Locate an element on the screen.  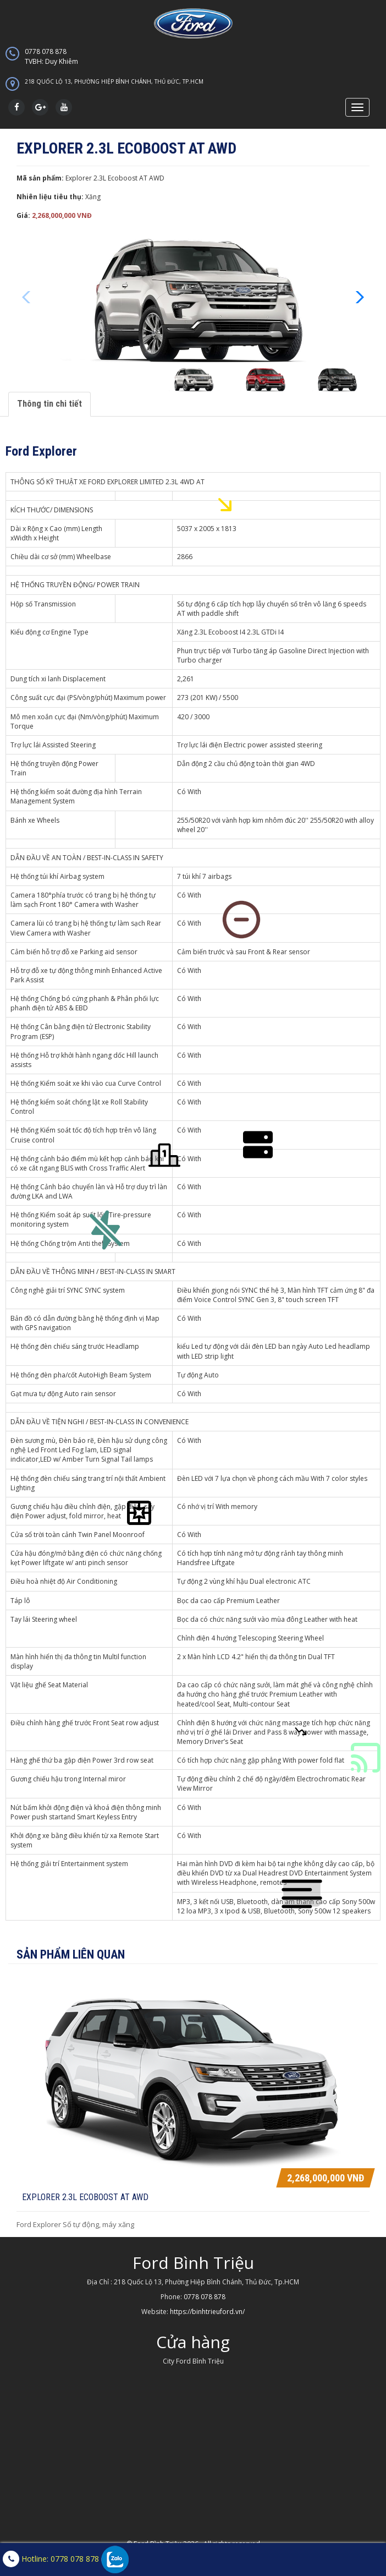
view leaderboard or rankings is located at coordinates (164, 1155).